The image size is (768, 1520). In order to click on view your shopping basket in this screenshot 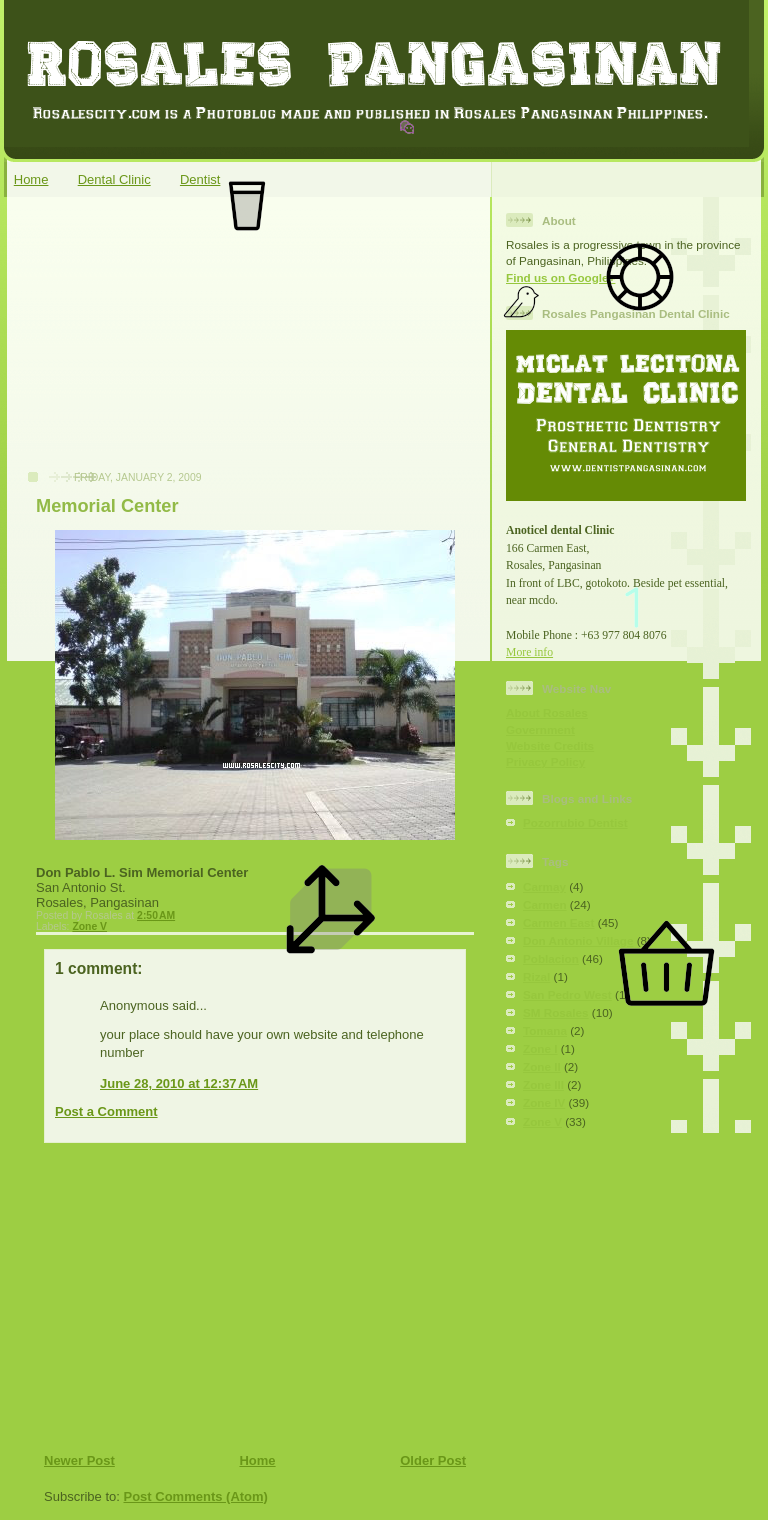, I will do `click(666, 968)`.